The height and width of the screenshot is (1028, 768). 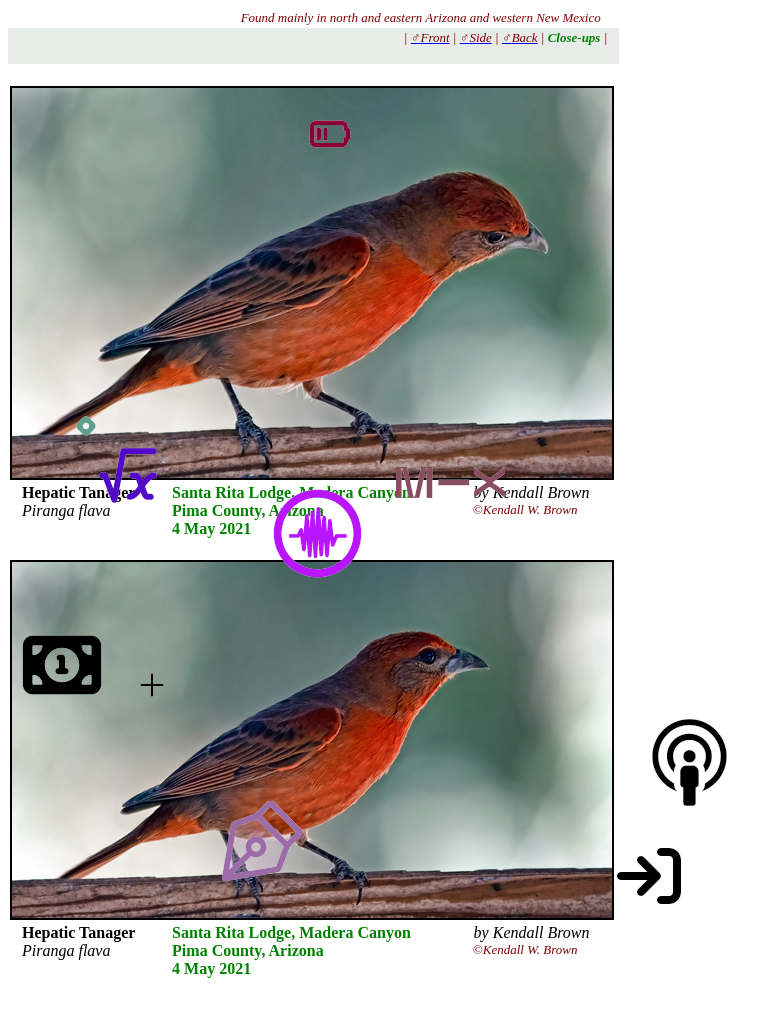 What do you see at coordinates (450, 482) in the screenshot?
I see `open mixcloud app or website` at bounding box center [450, 482].